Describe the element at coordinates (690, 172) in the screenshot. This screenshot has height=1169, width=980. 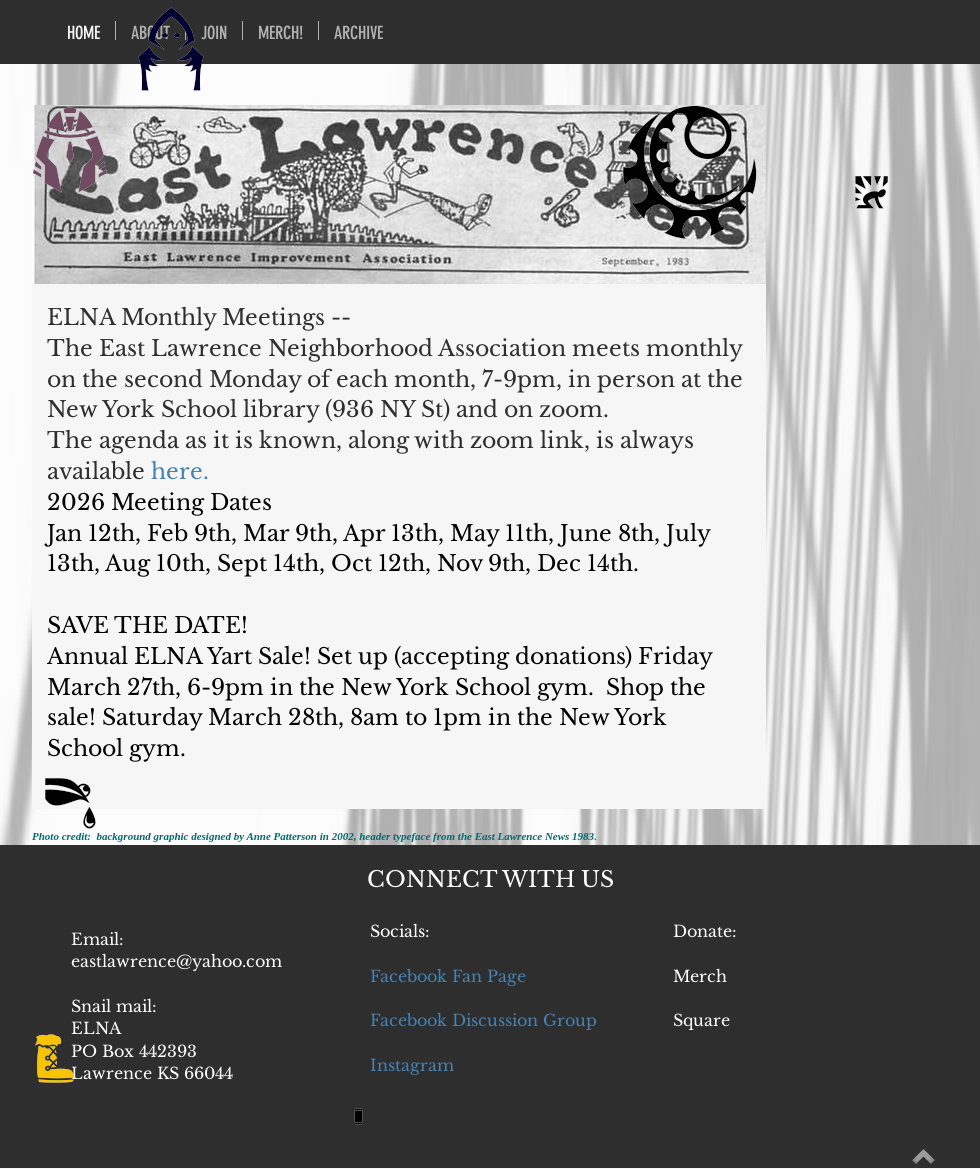
I see `select crescent blade weapon in game inventory` at that location.